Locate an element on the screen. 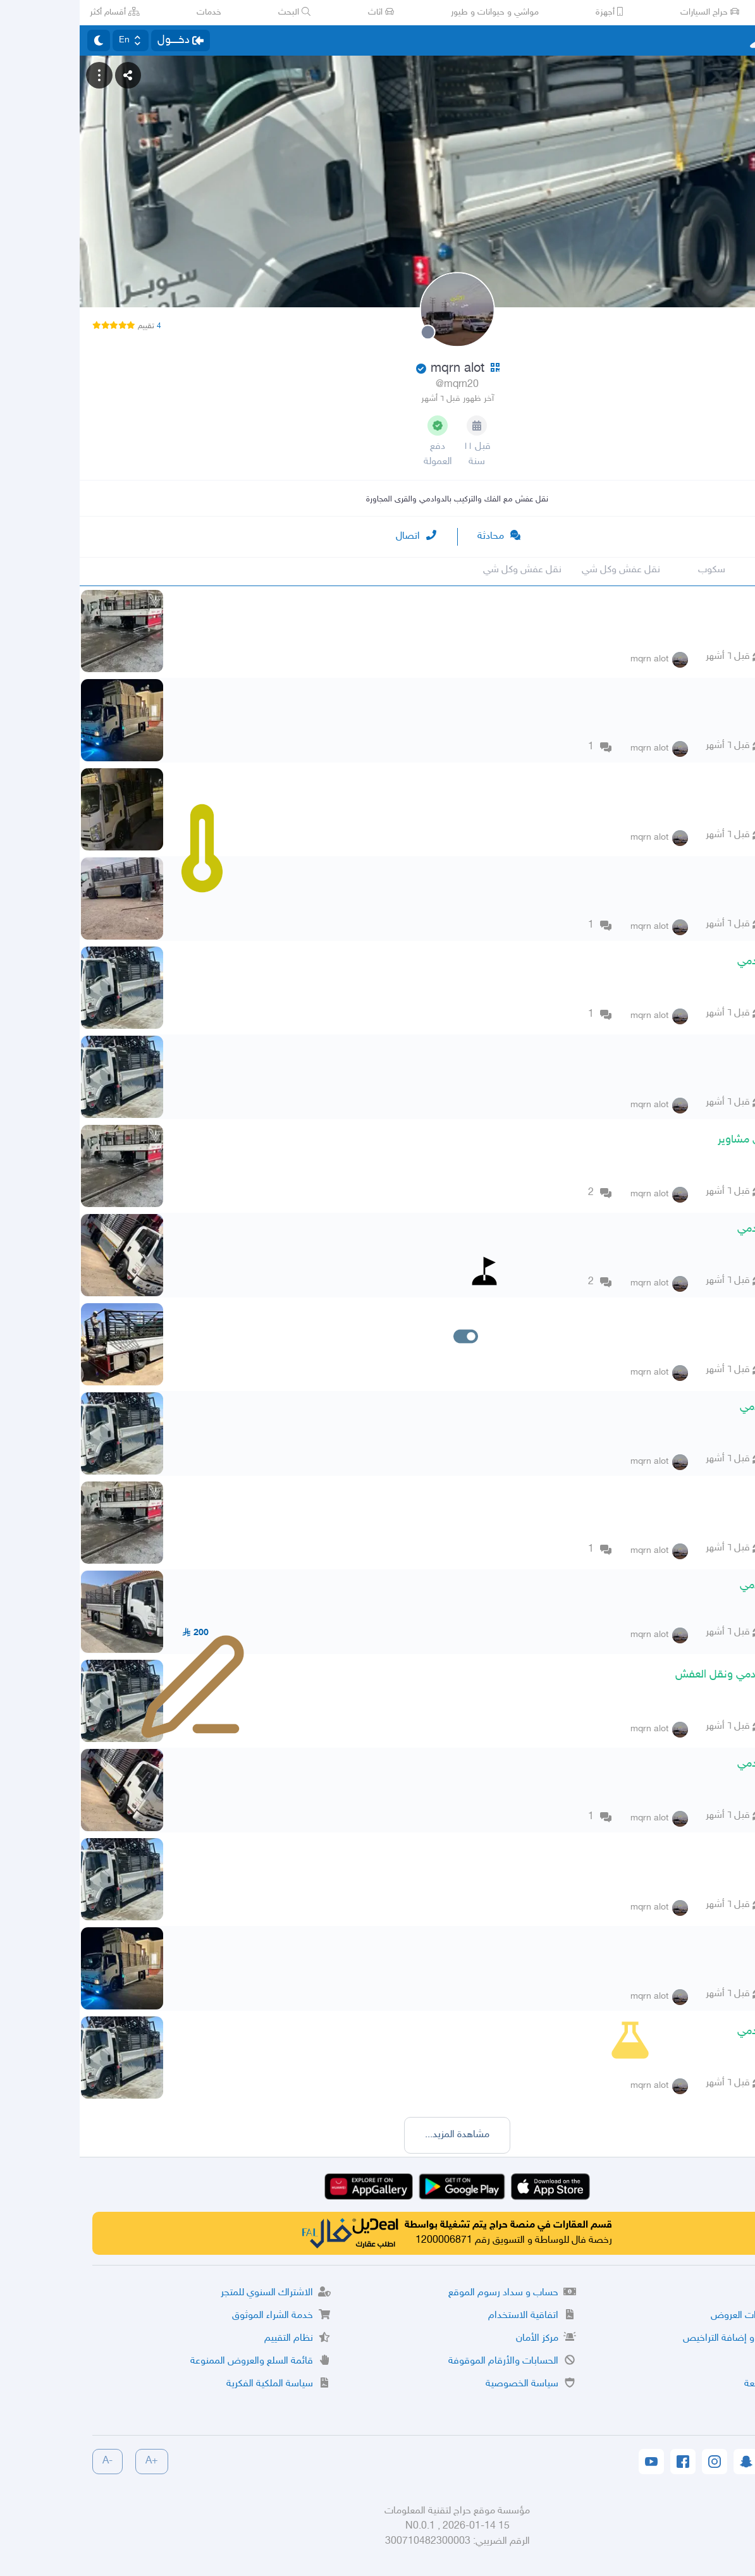  view current temperature is located at coordinates (202, 848).